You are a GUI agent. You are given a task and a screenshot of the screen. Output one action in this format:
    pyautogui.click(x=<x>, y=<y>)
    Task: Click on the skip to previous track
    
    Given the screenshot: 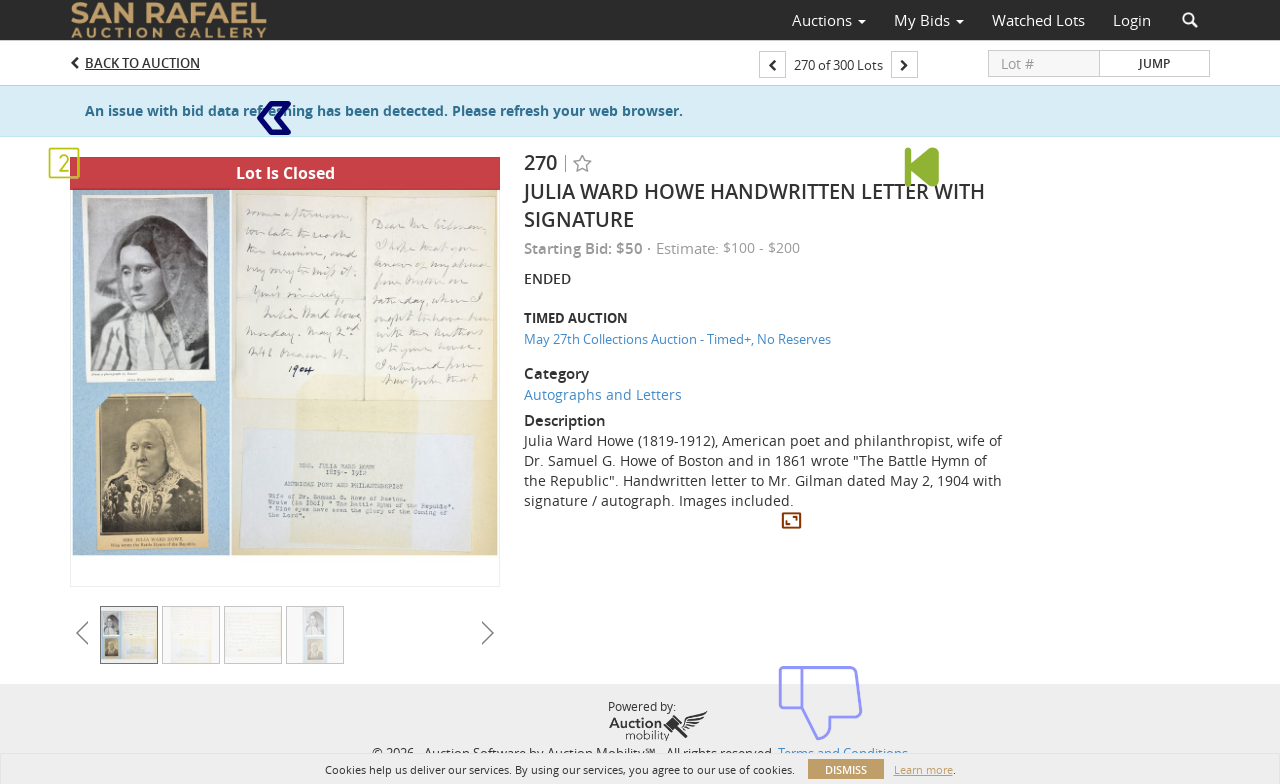 What is the action you would take?
    pyautogui.click(x=921, y=167)
    